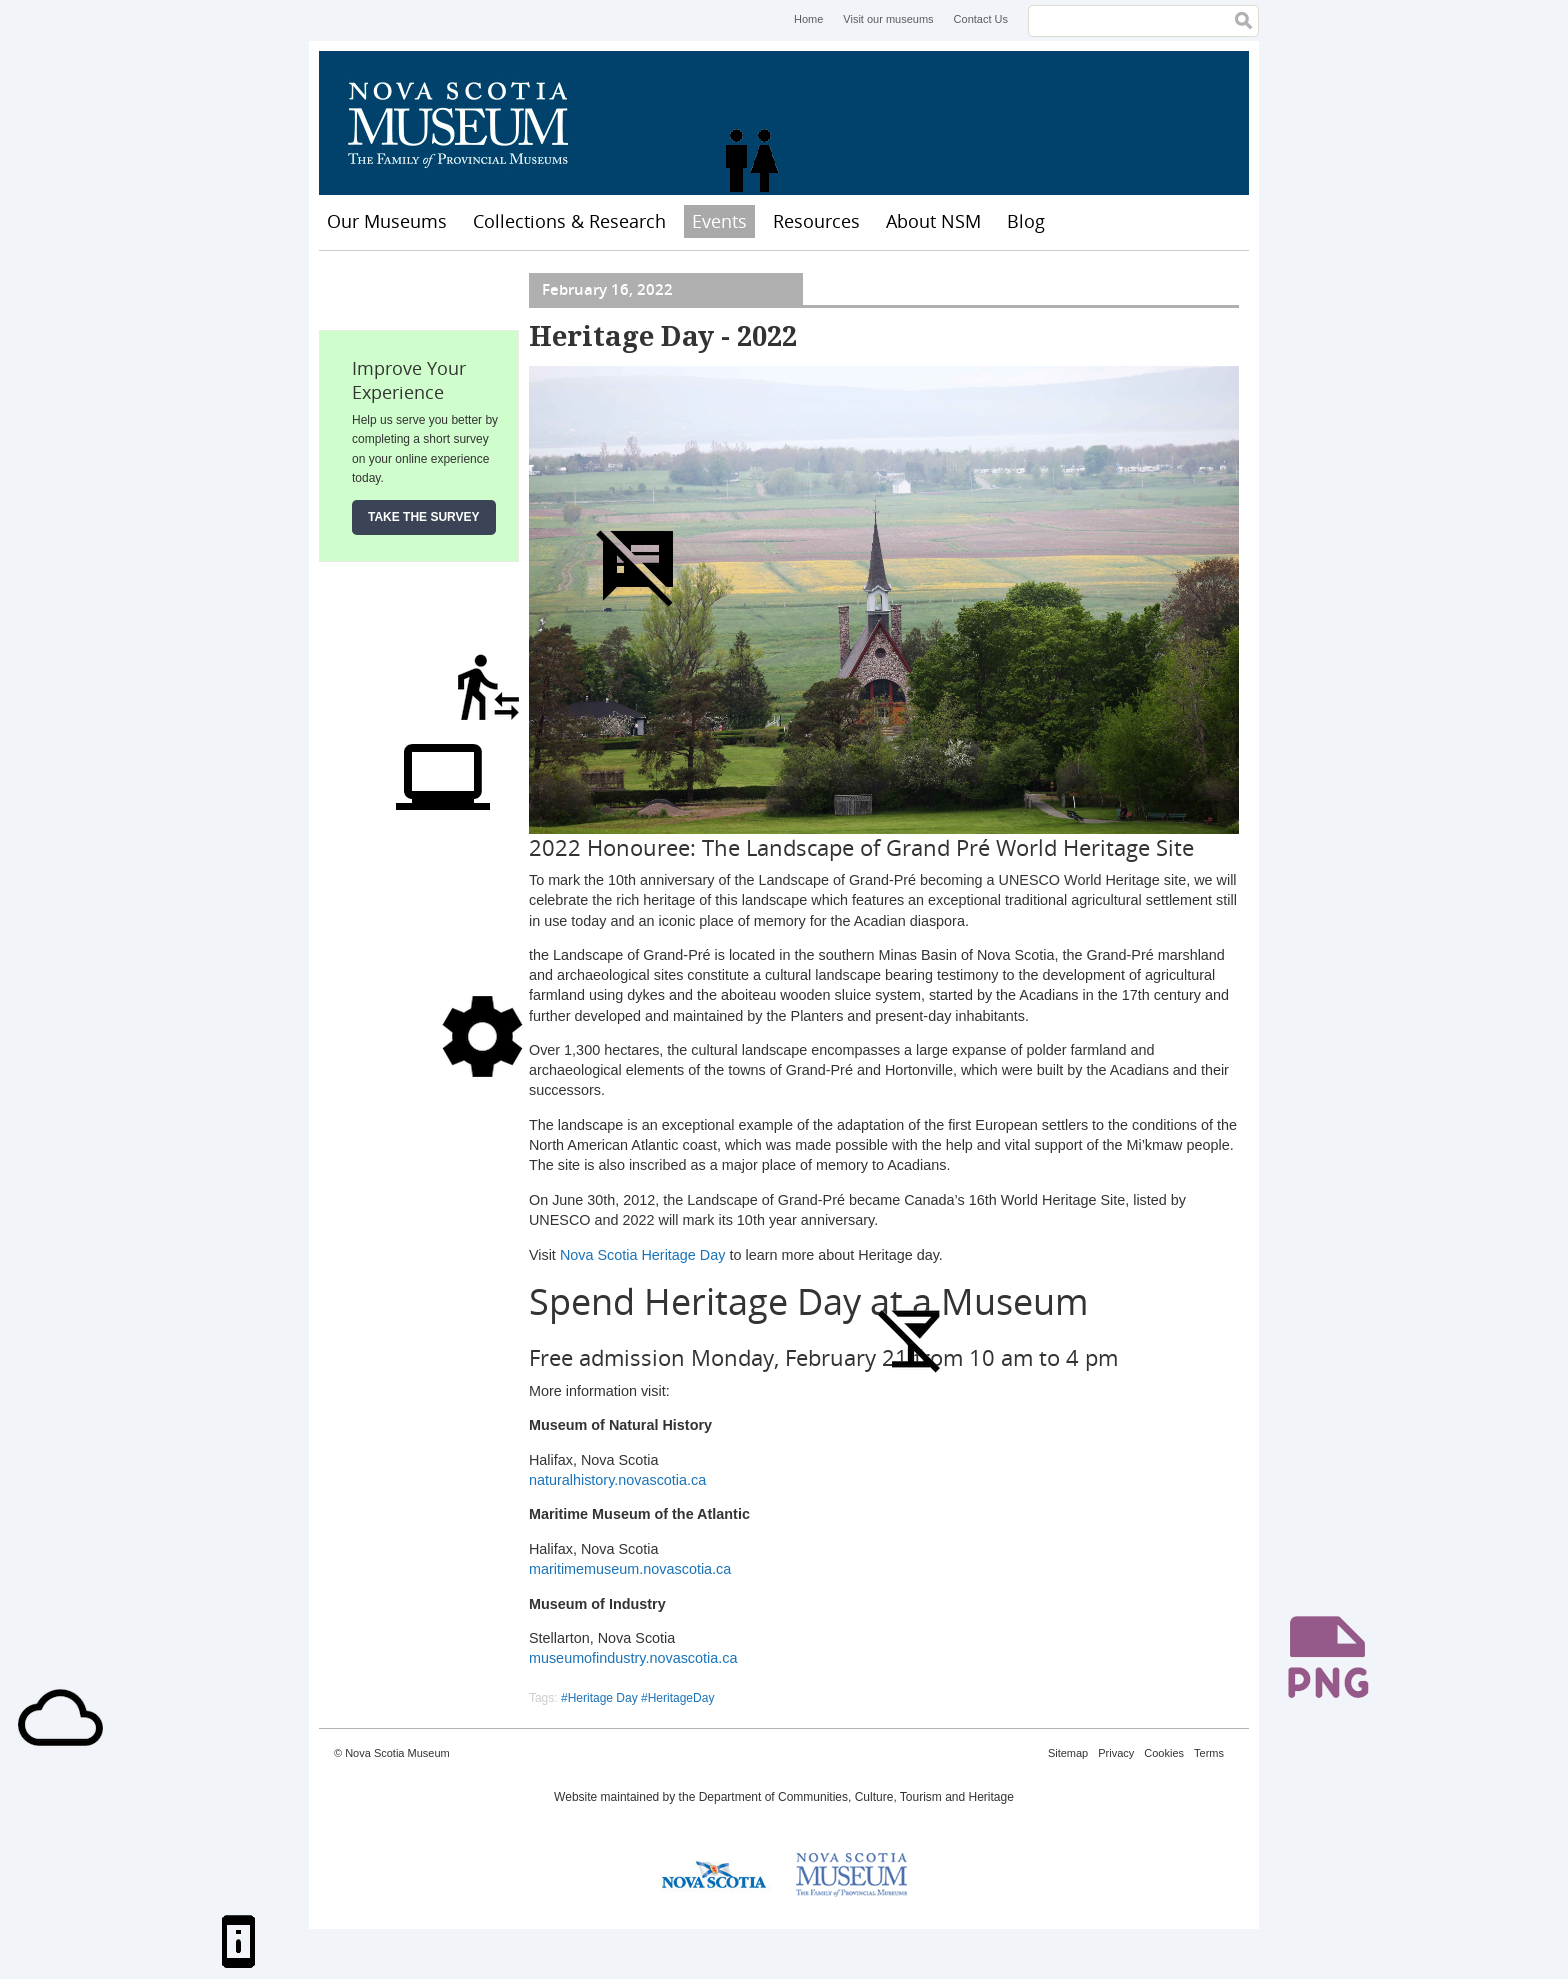 The image size is (1568, 1979). I want to click on mute or disable speaker notes, so click(638, 566).